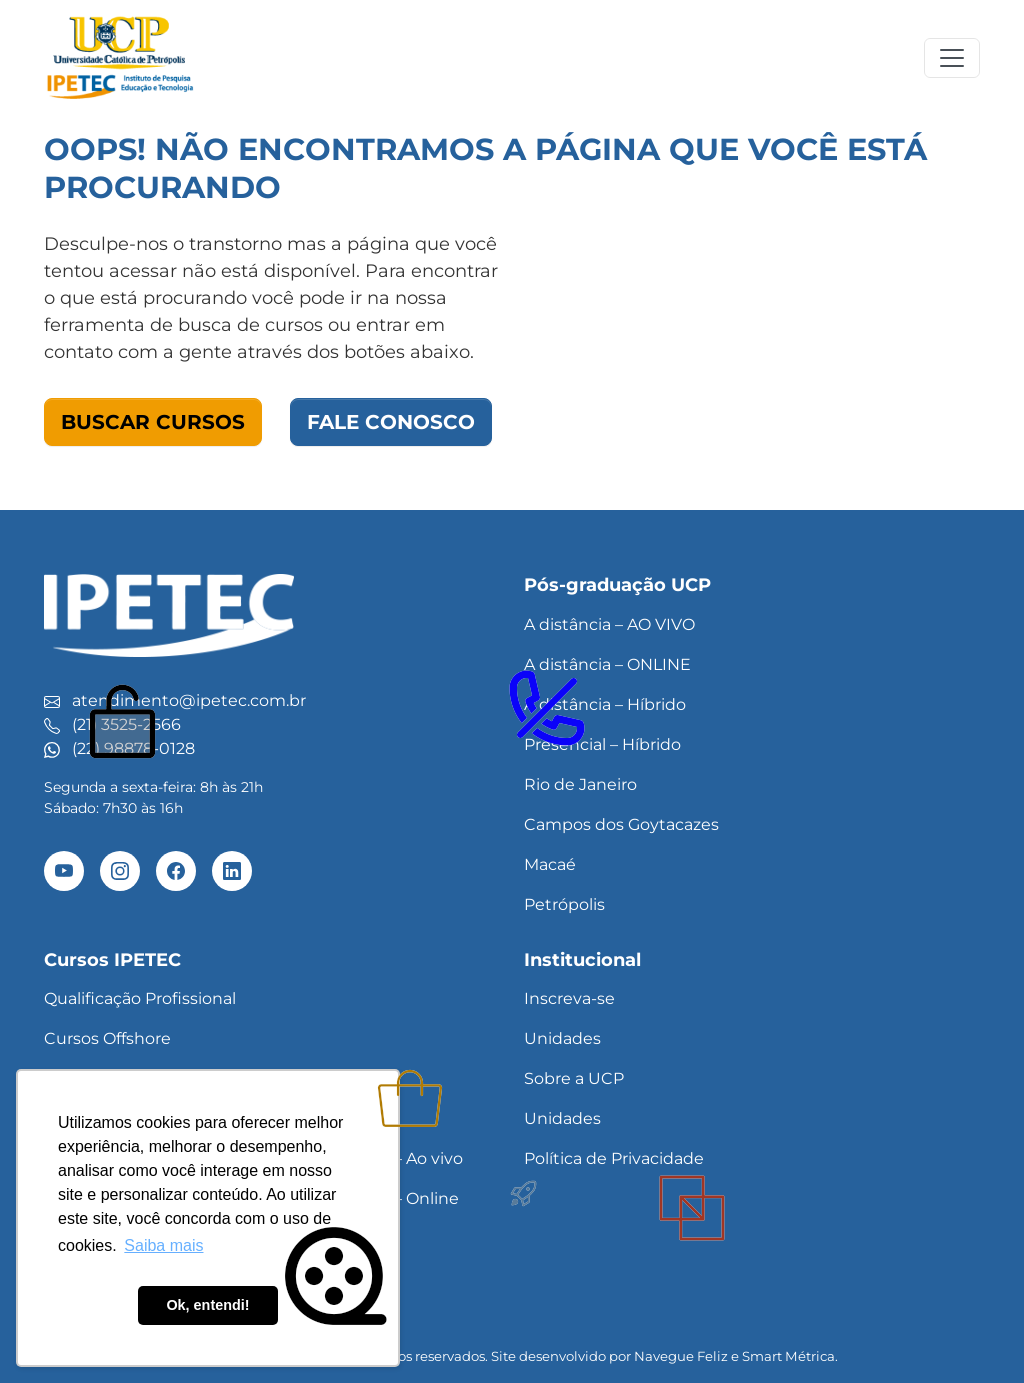  I want to click on launch or deploy a project, so click(523, 1193).